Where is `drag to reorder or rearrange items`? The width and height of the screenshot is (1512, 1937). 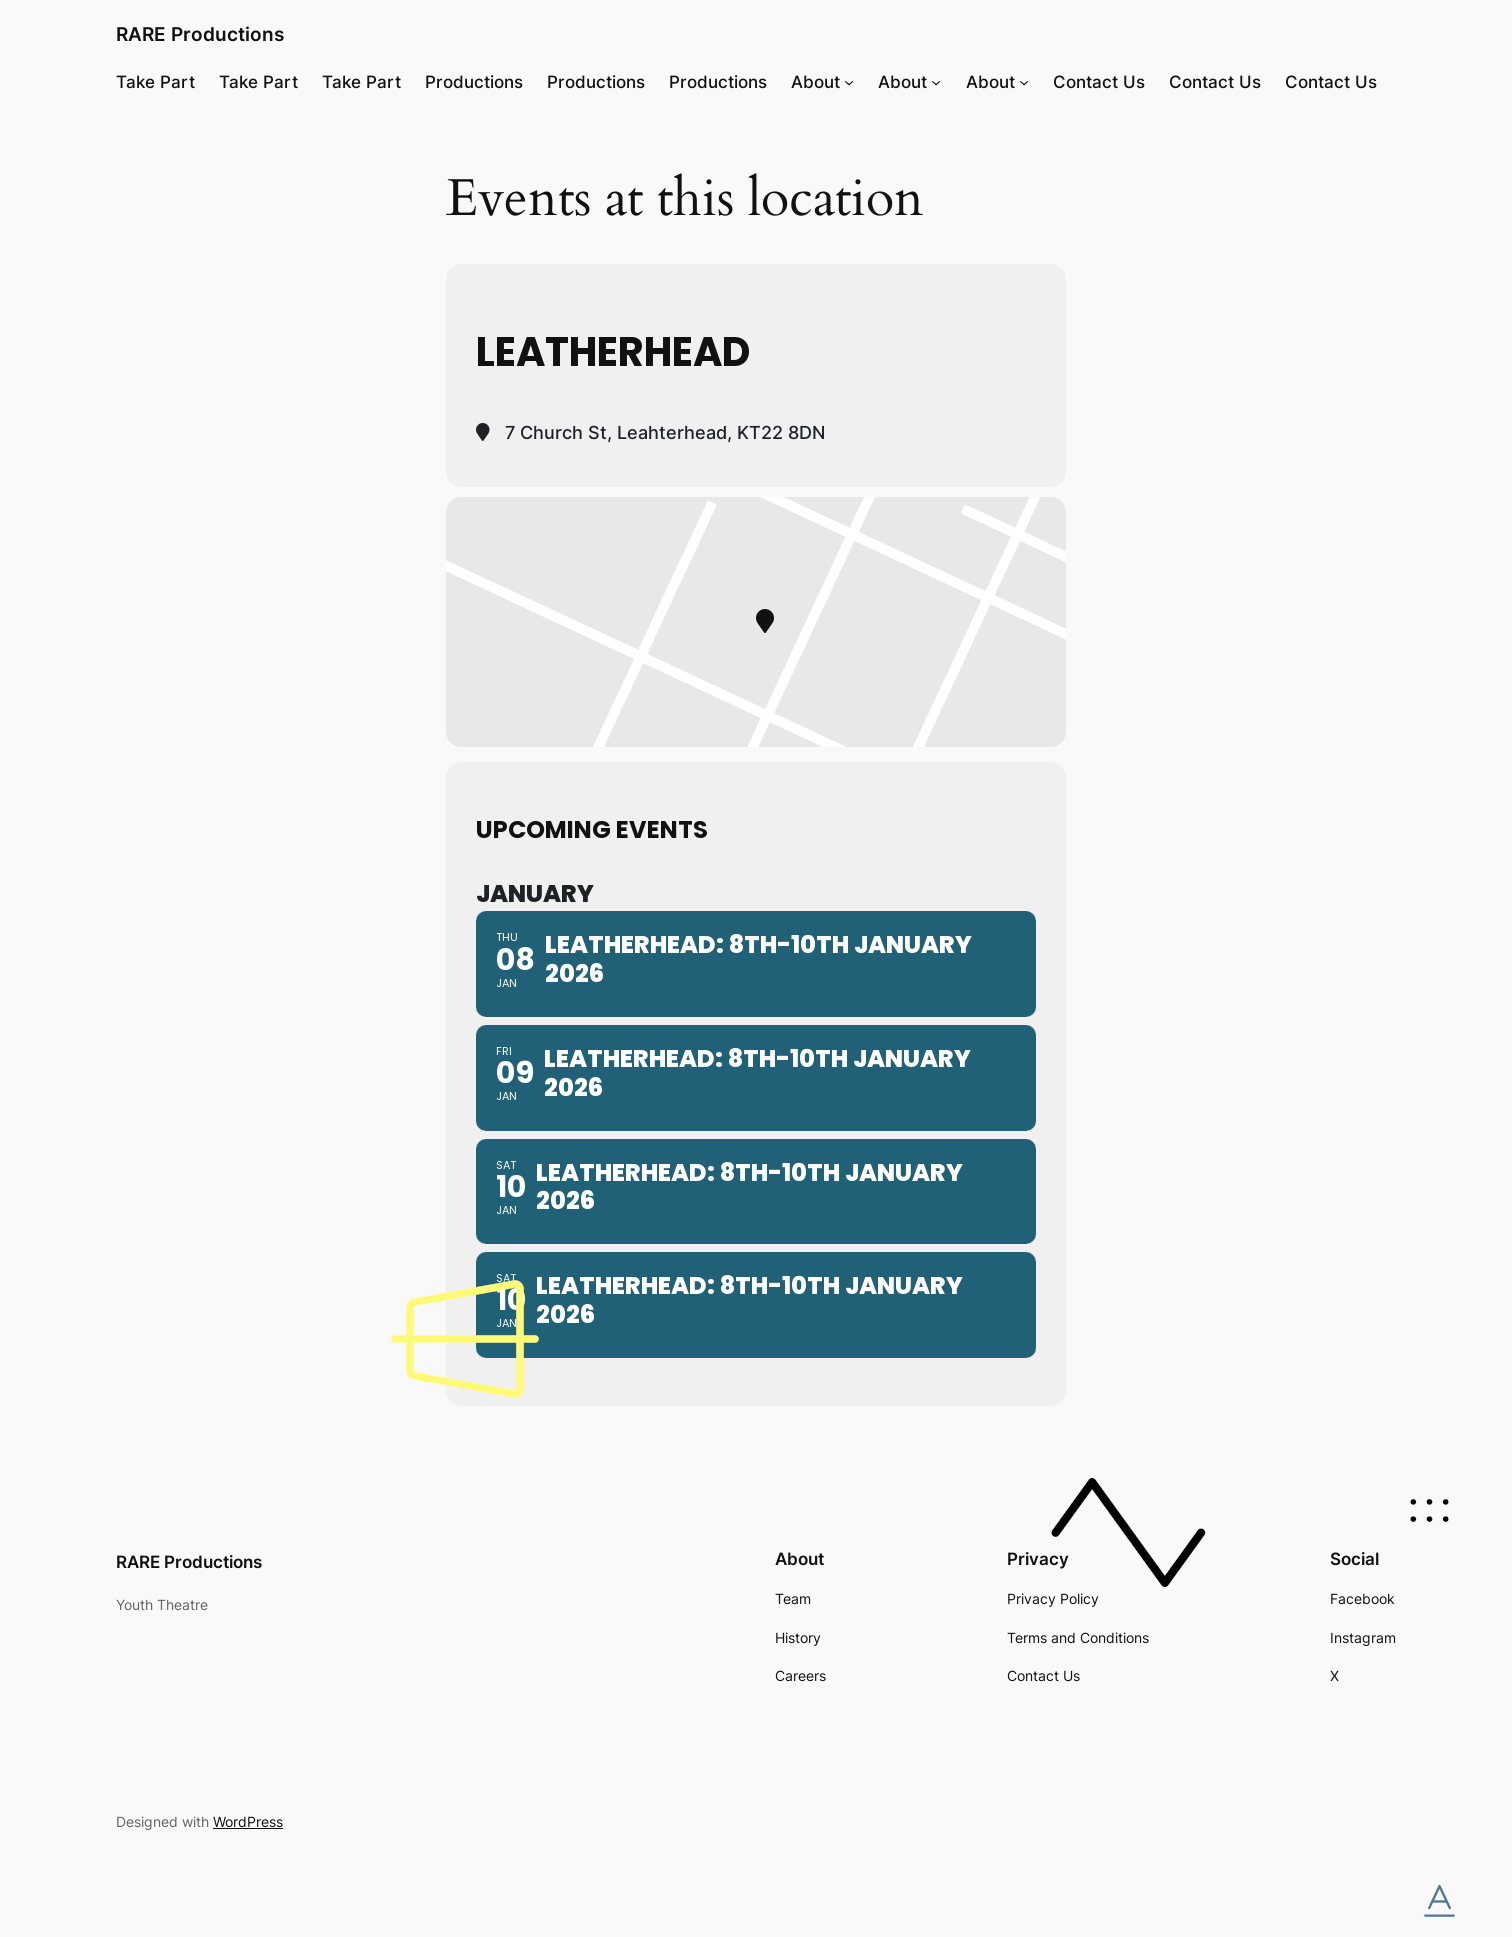
drag to reorder or rearrange items is located at coordinates (1429, 1510).